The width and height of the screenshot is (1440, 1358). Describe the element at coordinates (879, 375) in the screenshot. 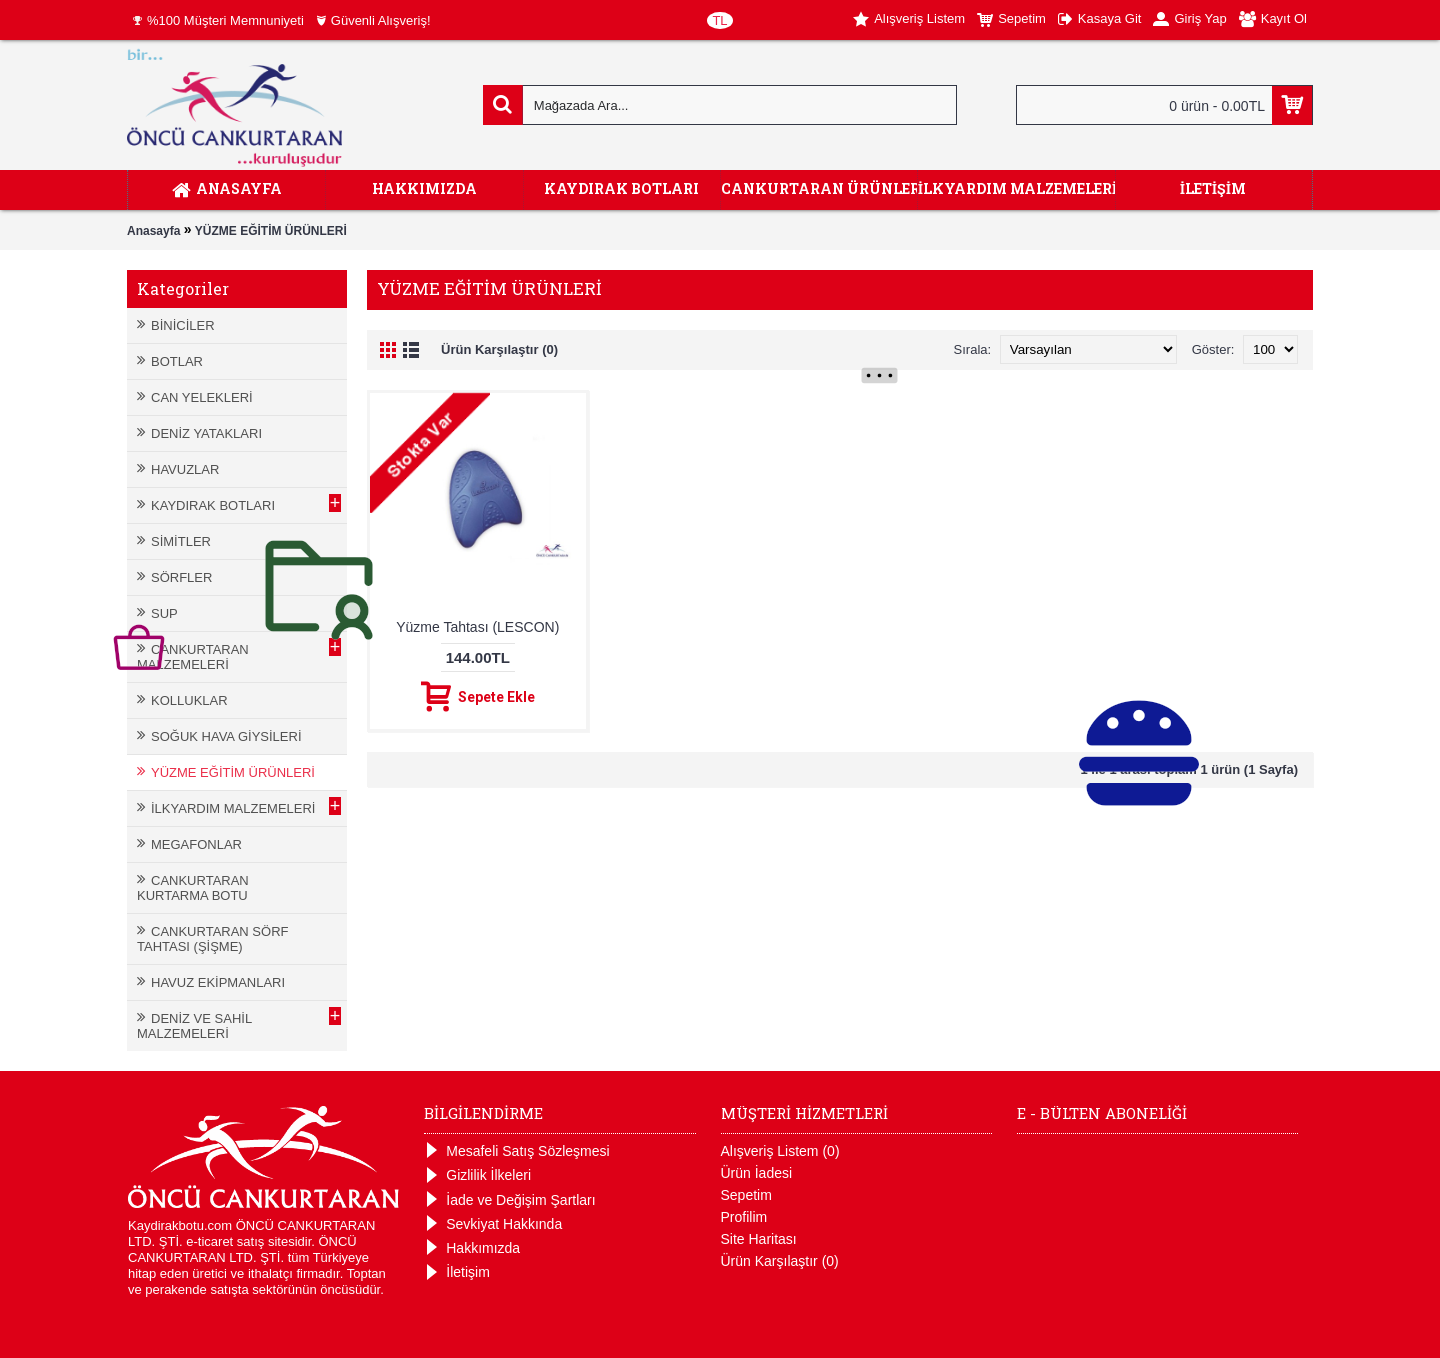

I see `open more options menu` at that location.